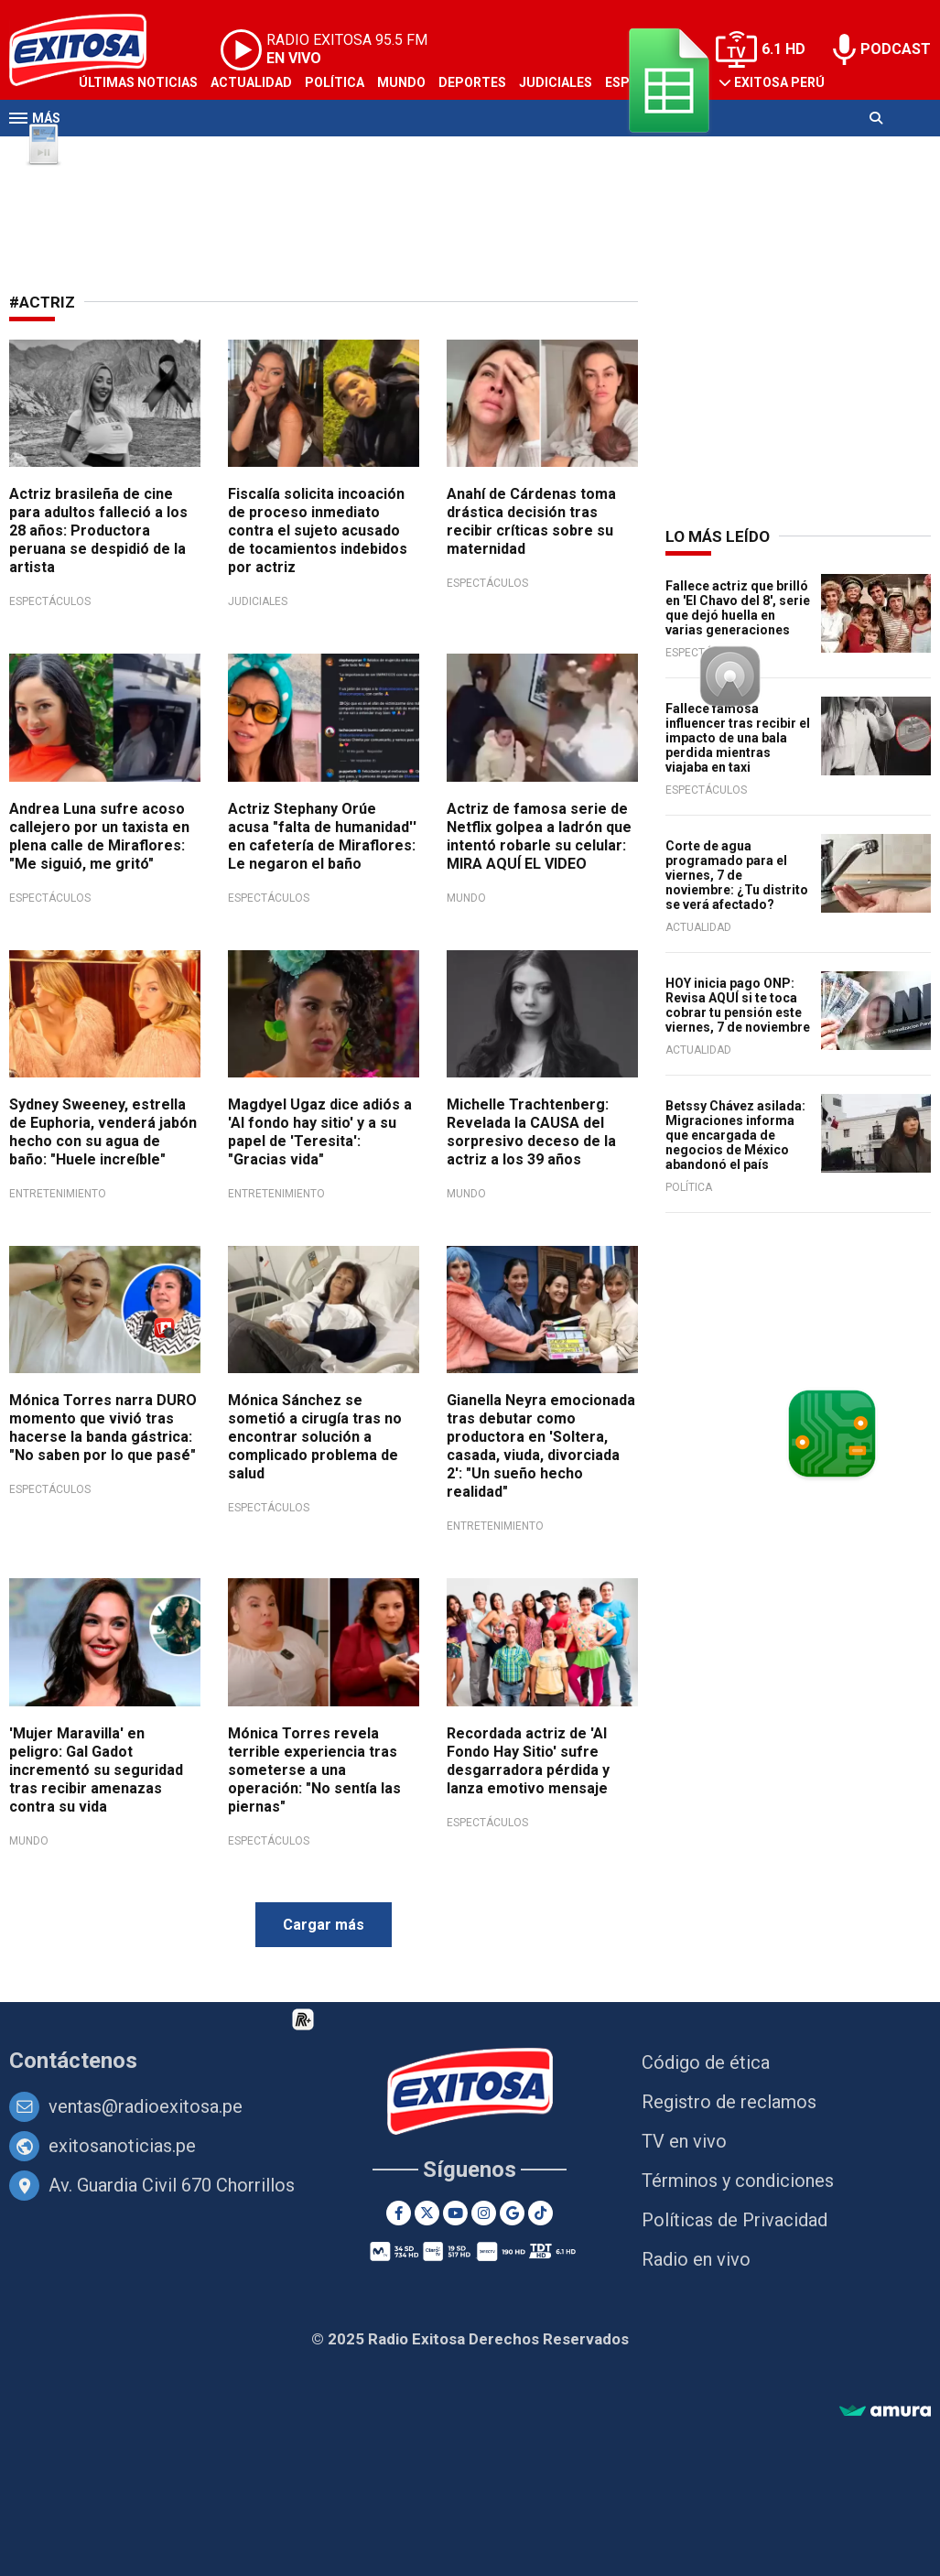 This screenshot has width=940, height=2576. I want to click on open cheese webcam app, so click(164, 1327).